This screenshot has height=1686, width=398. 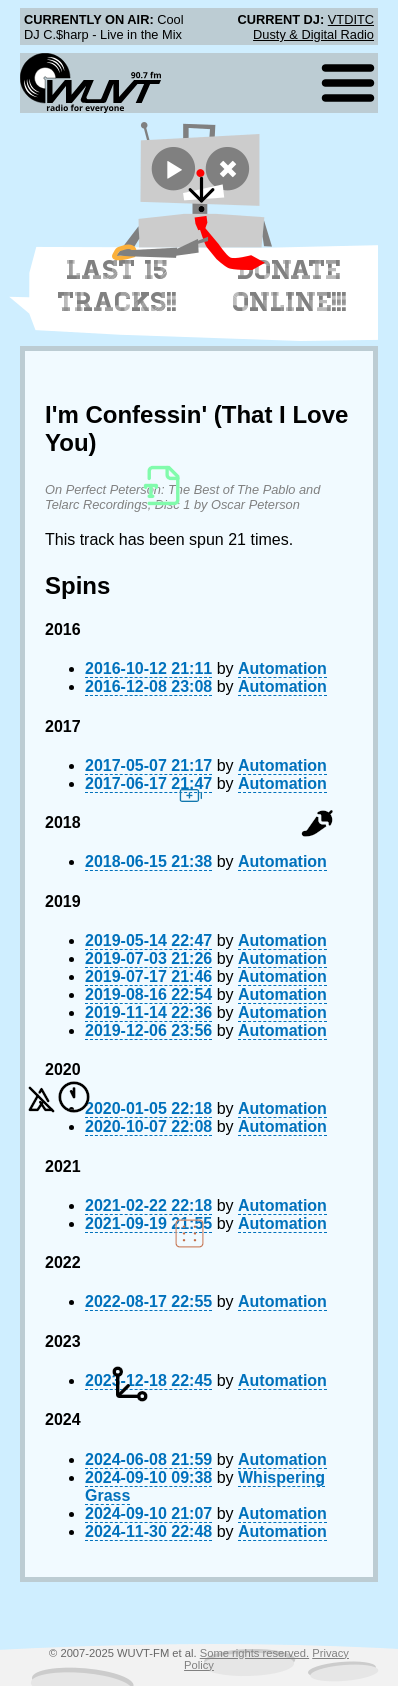 What do you see at coordinates (190, 795) in the screenshot?
I see `add or extend battery life` at bounding box center [190, 795].